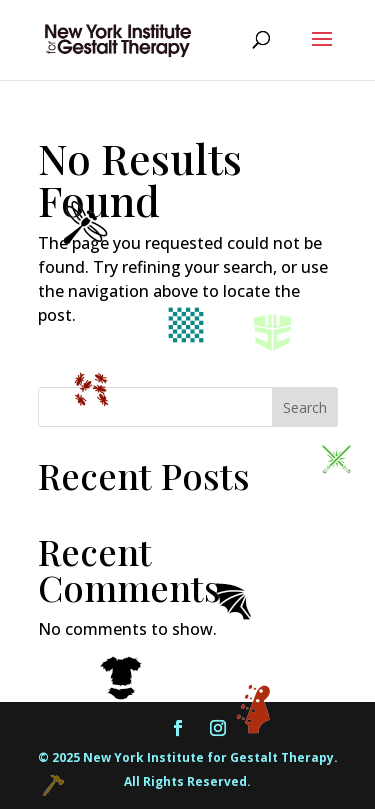 The height and width of the screenshot is (809, 375). What do you see at coordinates (232, 601) in the screenshot?
I see `select bat or vampire character class` at bounding box center [232, 601].